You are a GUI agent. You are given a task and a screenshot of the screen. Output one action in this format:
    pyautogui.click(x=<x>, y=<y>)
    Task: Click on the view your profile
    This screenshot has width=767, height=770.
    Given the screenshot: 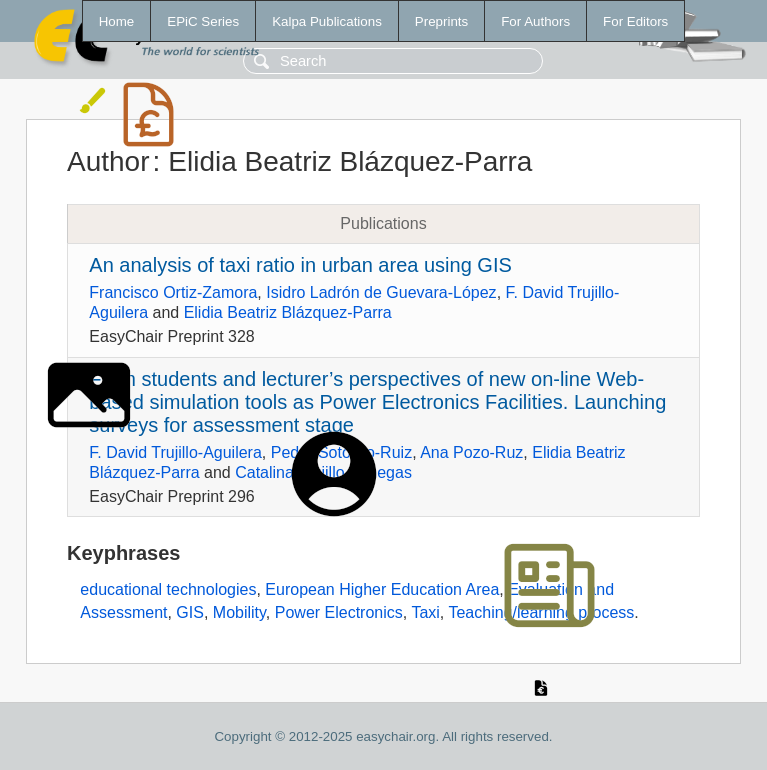 What is the action you would take?
    pyautogui.click(x=334, y=474)
    